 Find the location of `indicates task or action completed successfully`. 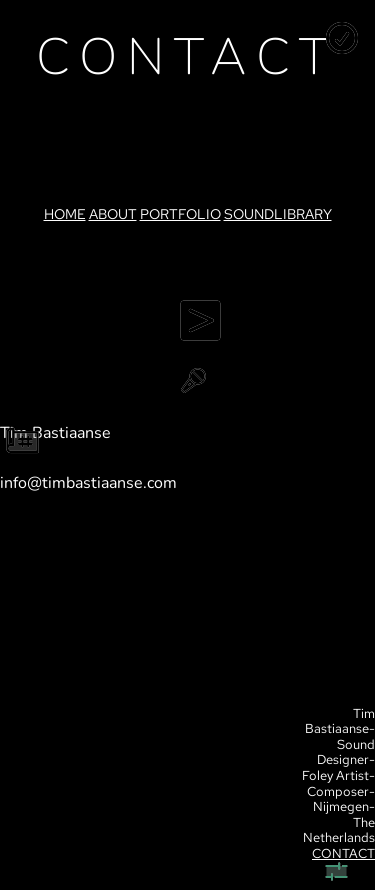

indicates task or action completed successfully is located at coordinates (342, 38).